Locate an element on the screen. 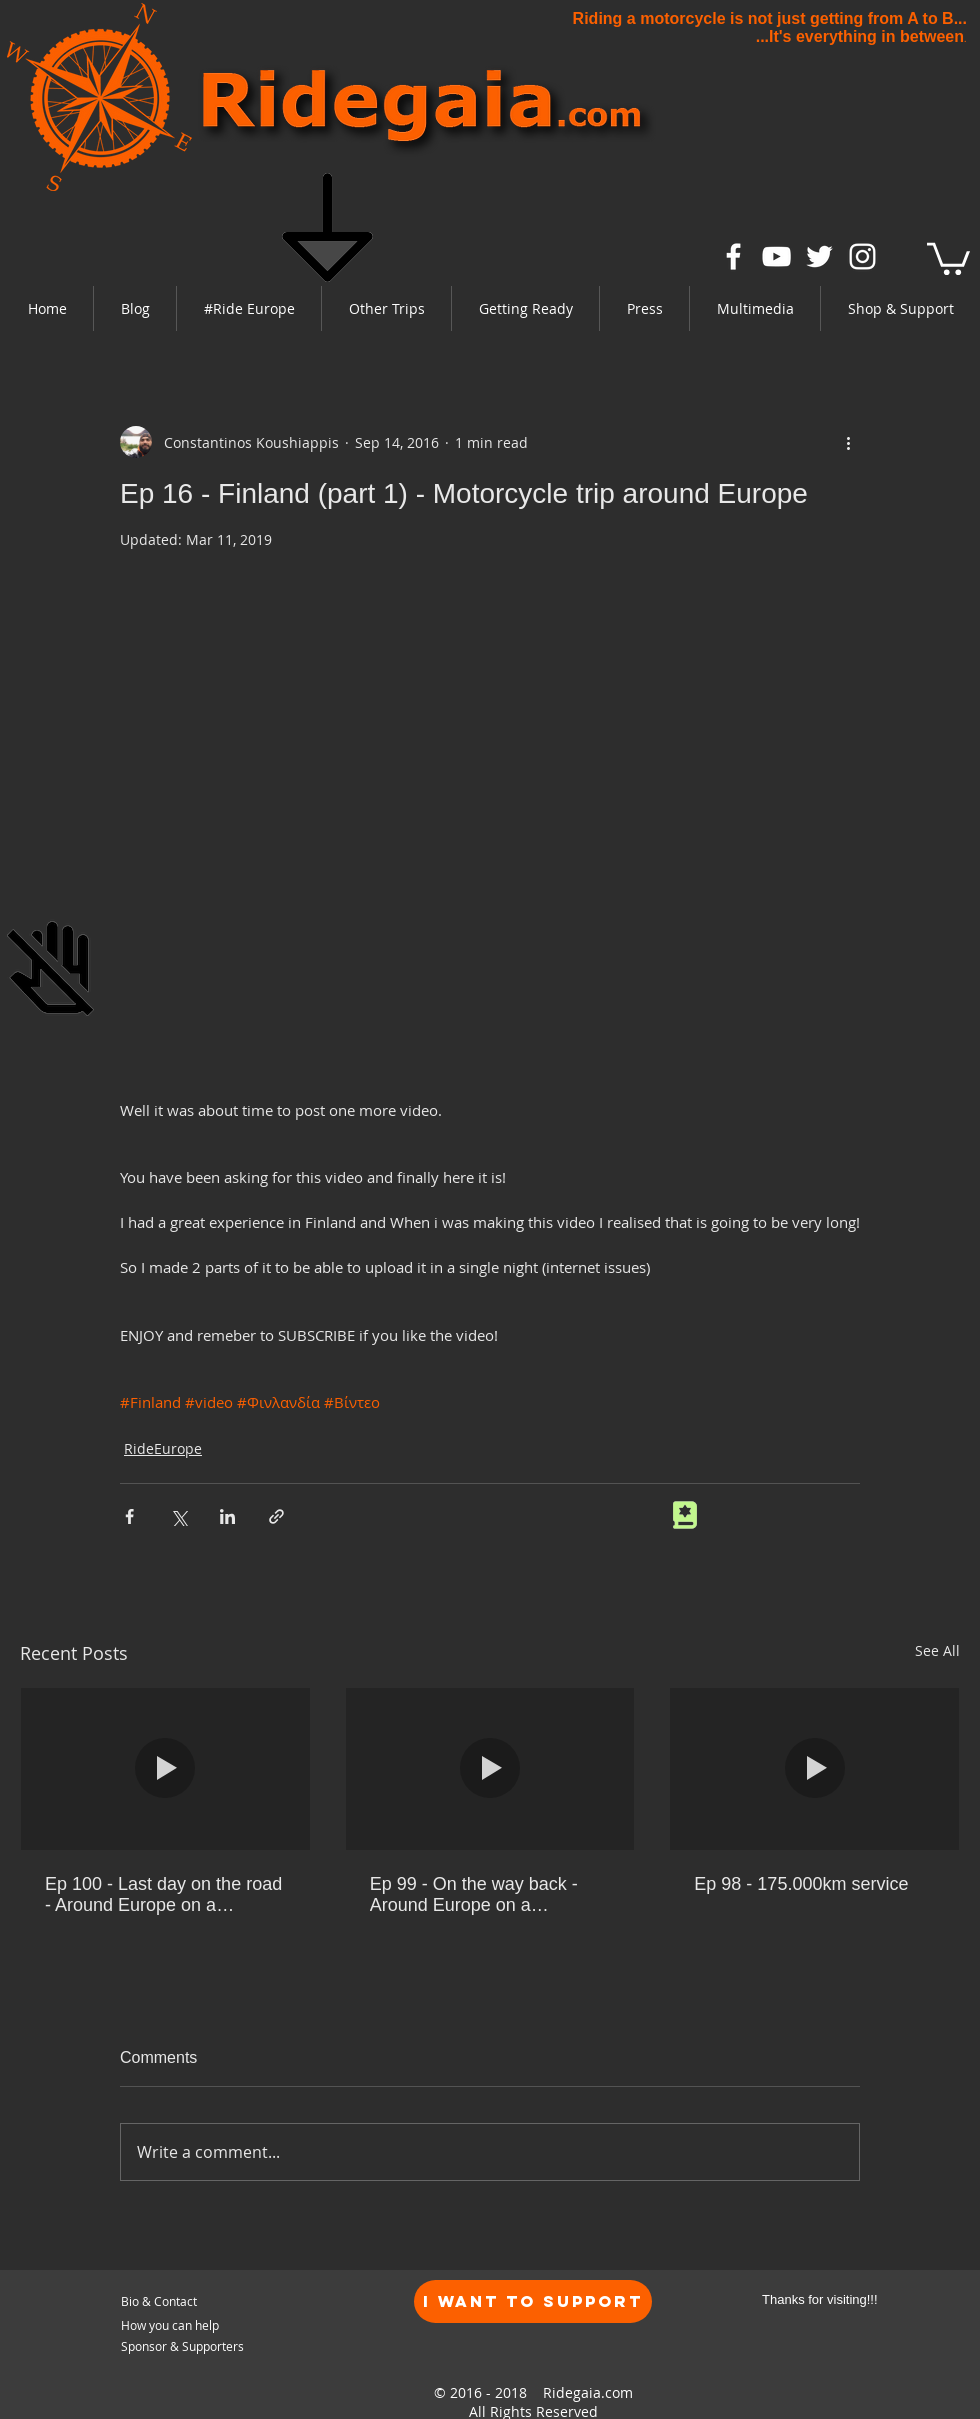 Image resolution: width=980 pixels, height=2419 pixels. do not touch or interact with this item is located at coordinates (53, 969).